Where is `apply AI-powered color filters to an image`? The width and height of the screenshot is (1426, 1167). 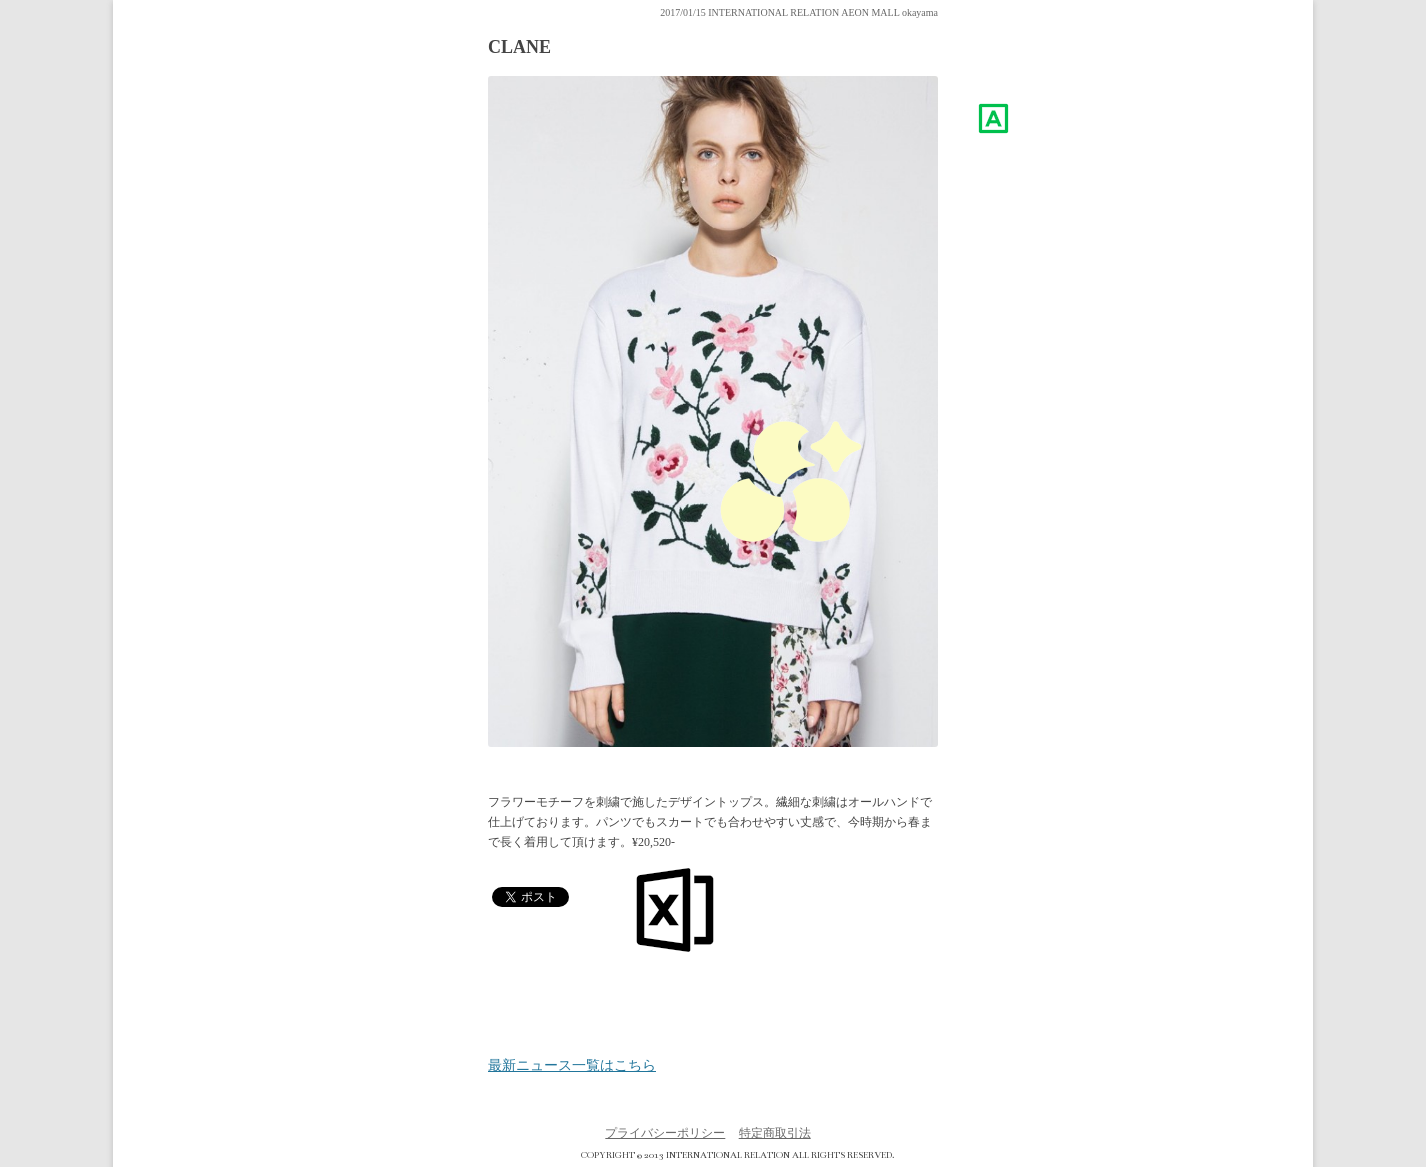
apply AI-powered color filters to an image is located at coordinates (788, 491).